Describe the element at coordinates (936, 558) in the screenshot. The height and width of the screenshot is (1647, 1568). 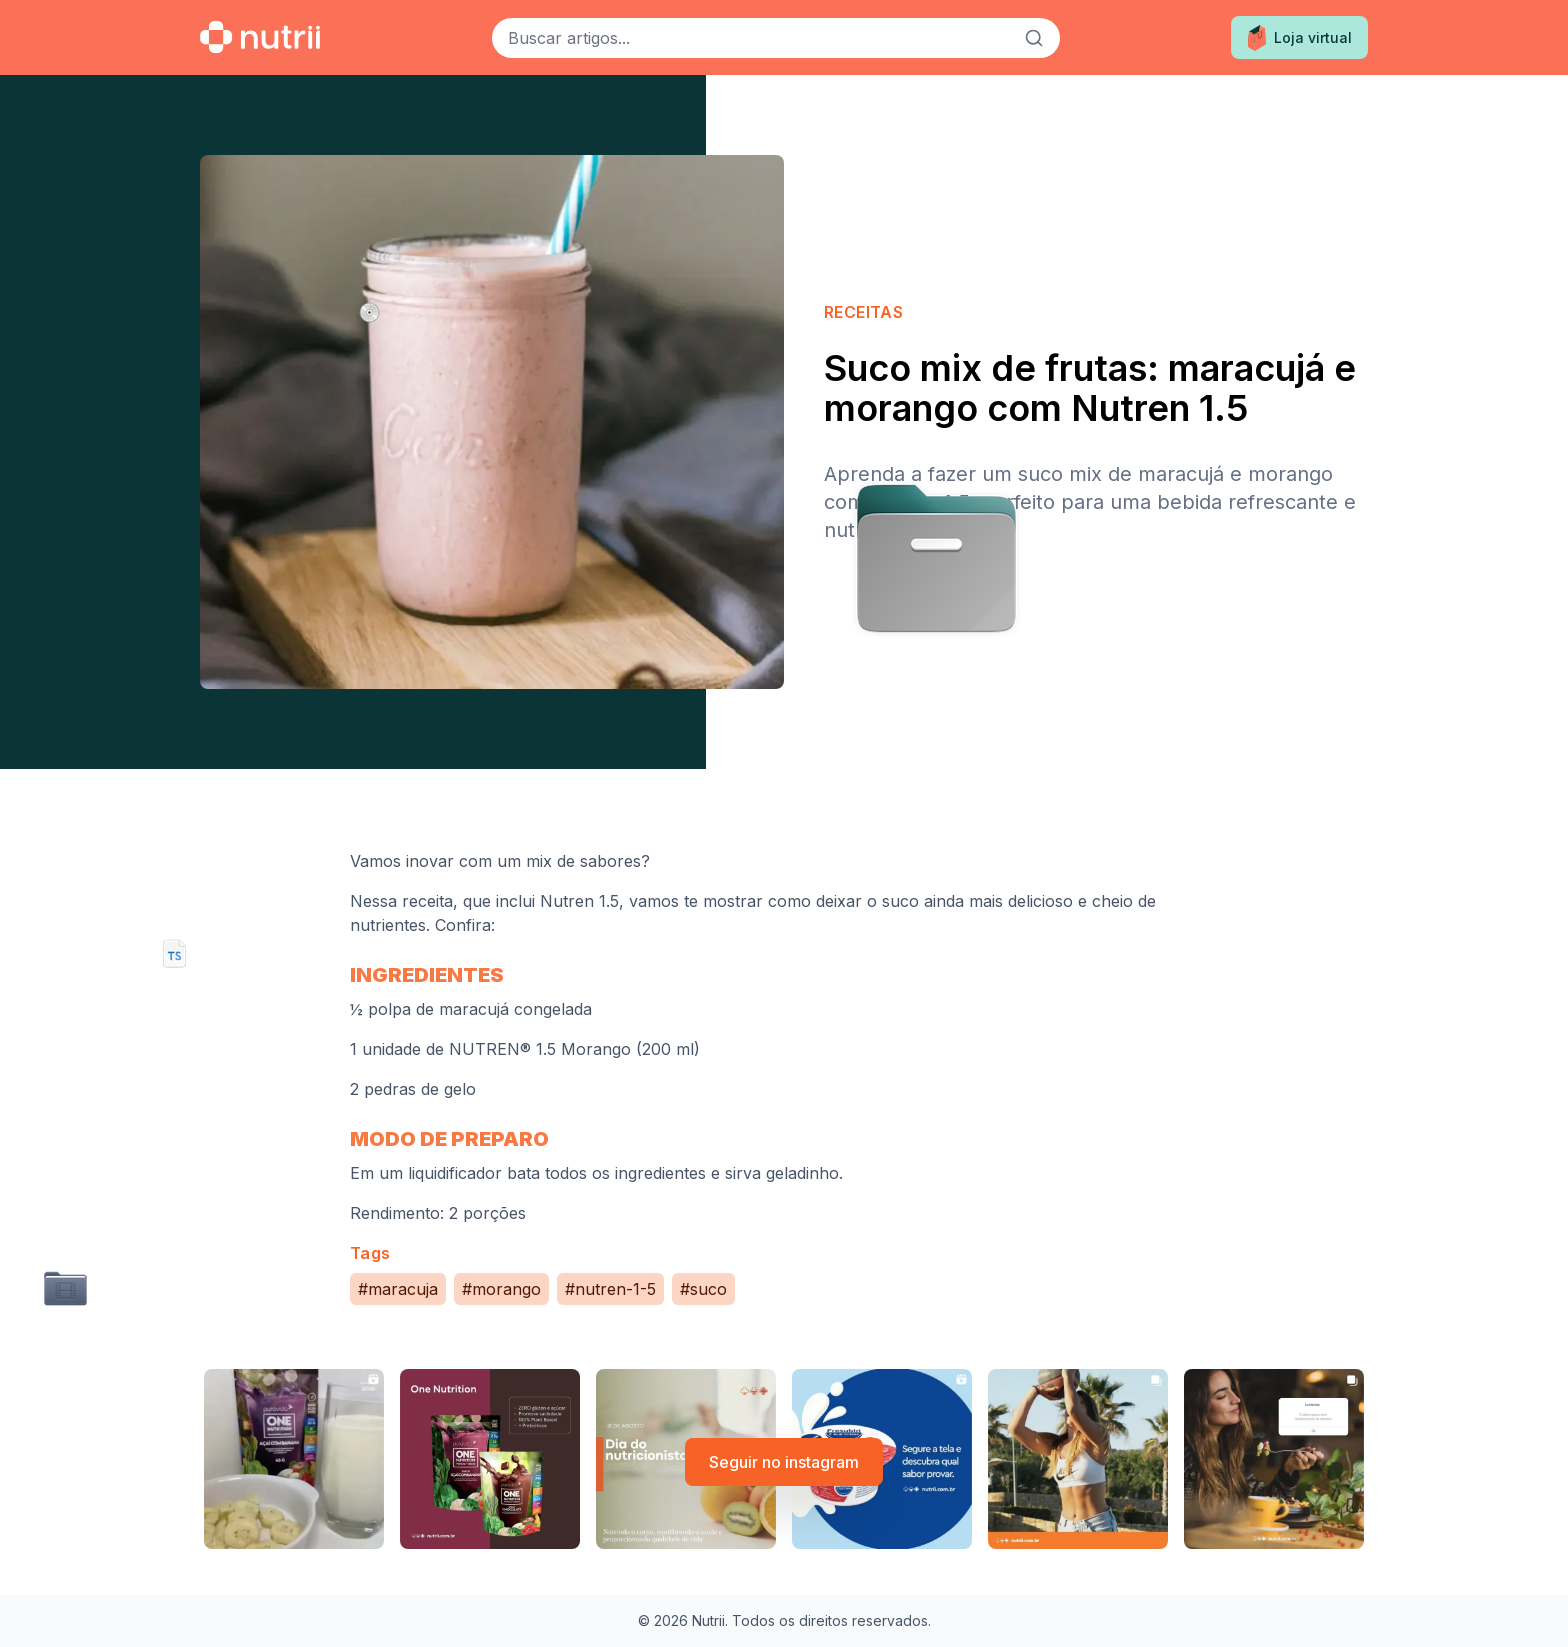
I see `open the file manager app` at that location.